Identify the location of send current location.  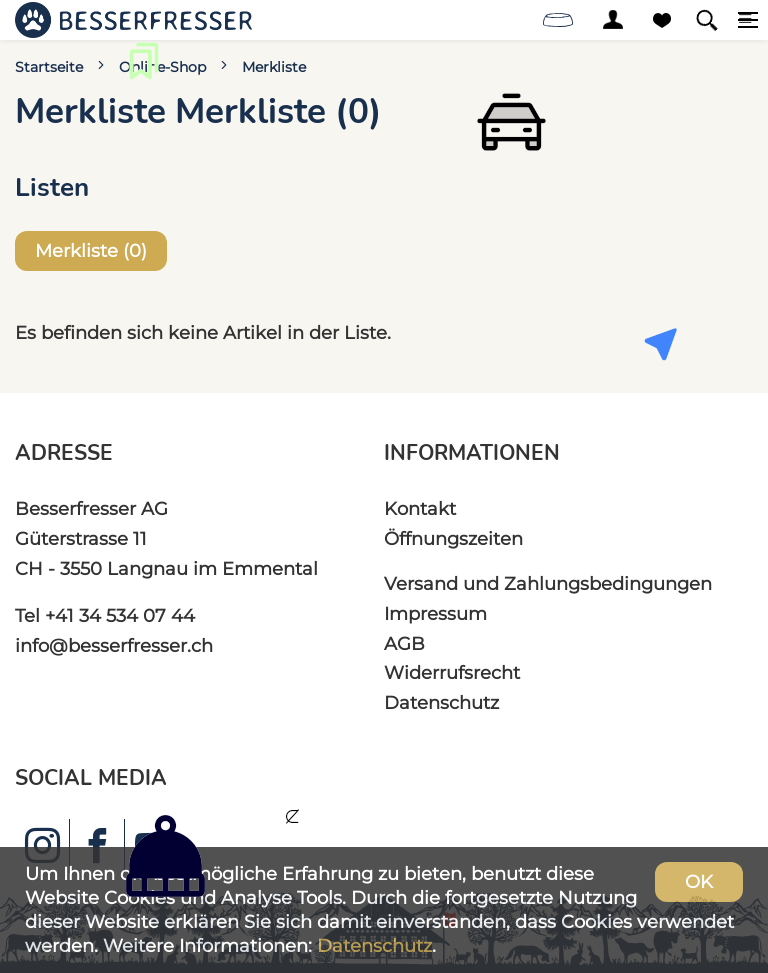
(661, 344).